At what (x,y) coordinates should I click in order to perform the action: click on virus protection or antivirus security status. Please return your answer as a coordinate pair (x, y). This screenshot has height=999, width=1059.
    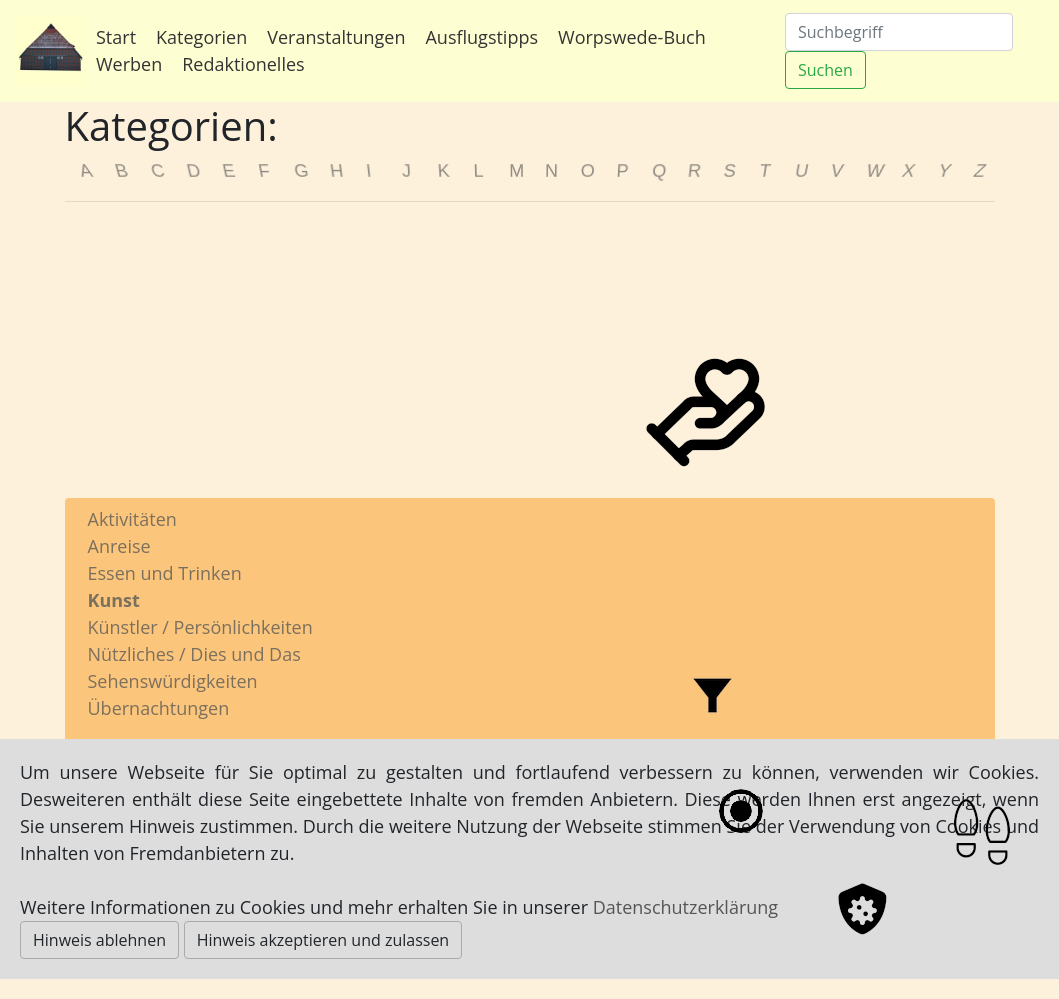
    Looking at the image, I should click on (864, 909).